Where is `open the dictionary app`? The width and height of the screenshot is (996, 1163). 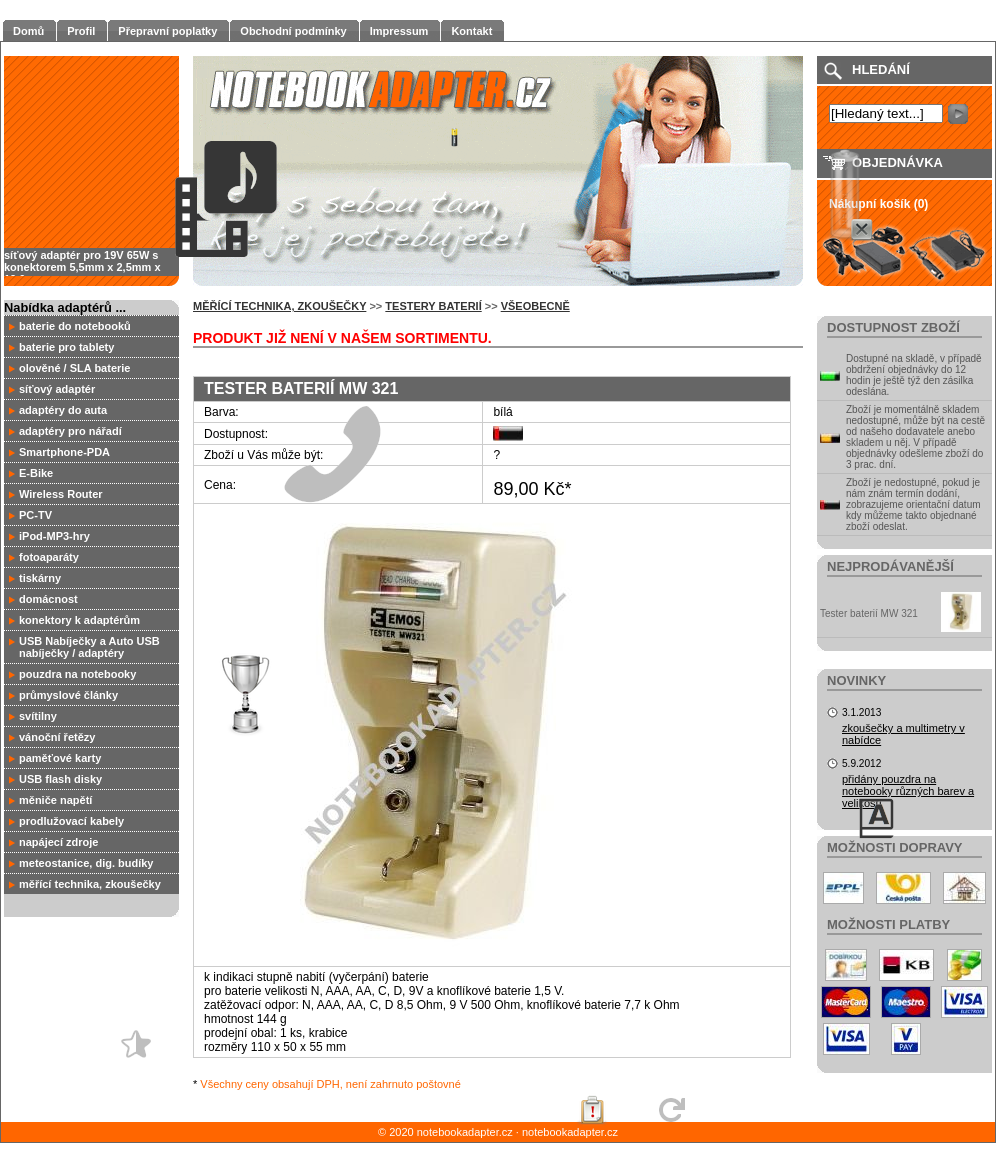 open the dictionary app is located at coordinates (876, 818).